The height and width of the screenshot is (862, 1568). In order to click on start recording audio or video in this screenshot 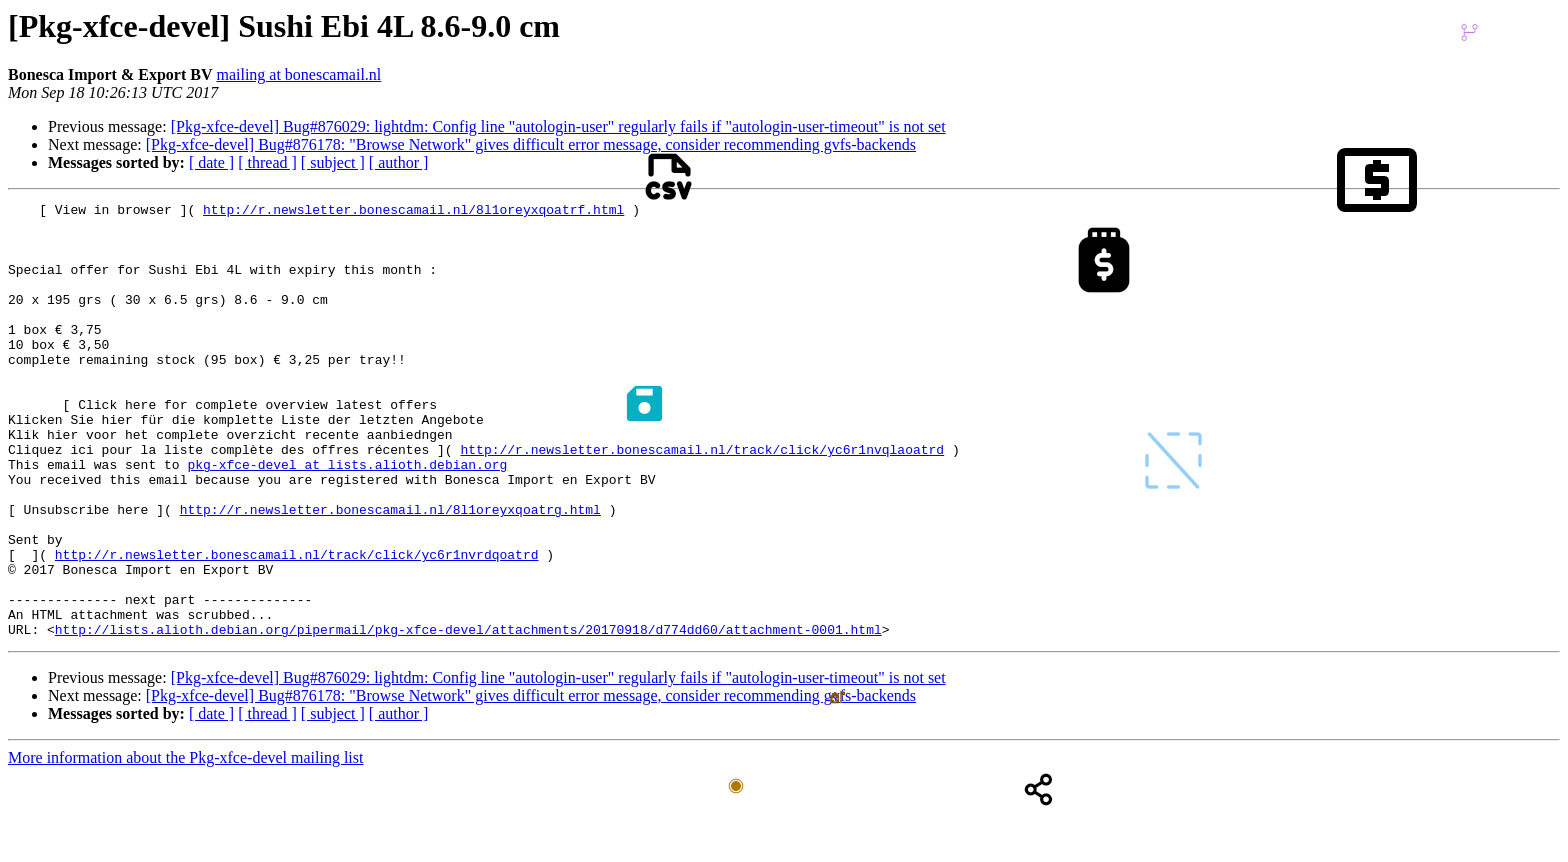, I will do `click(736, 786)`.